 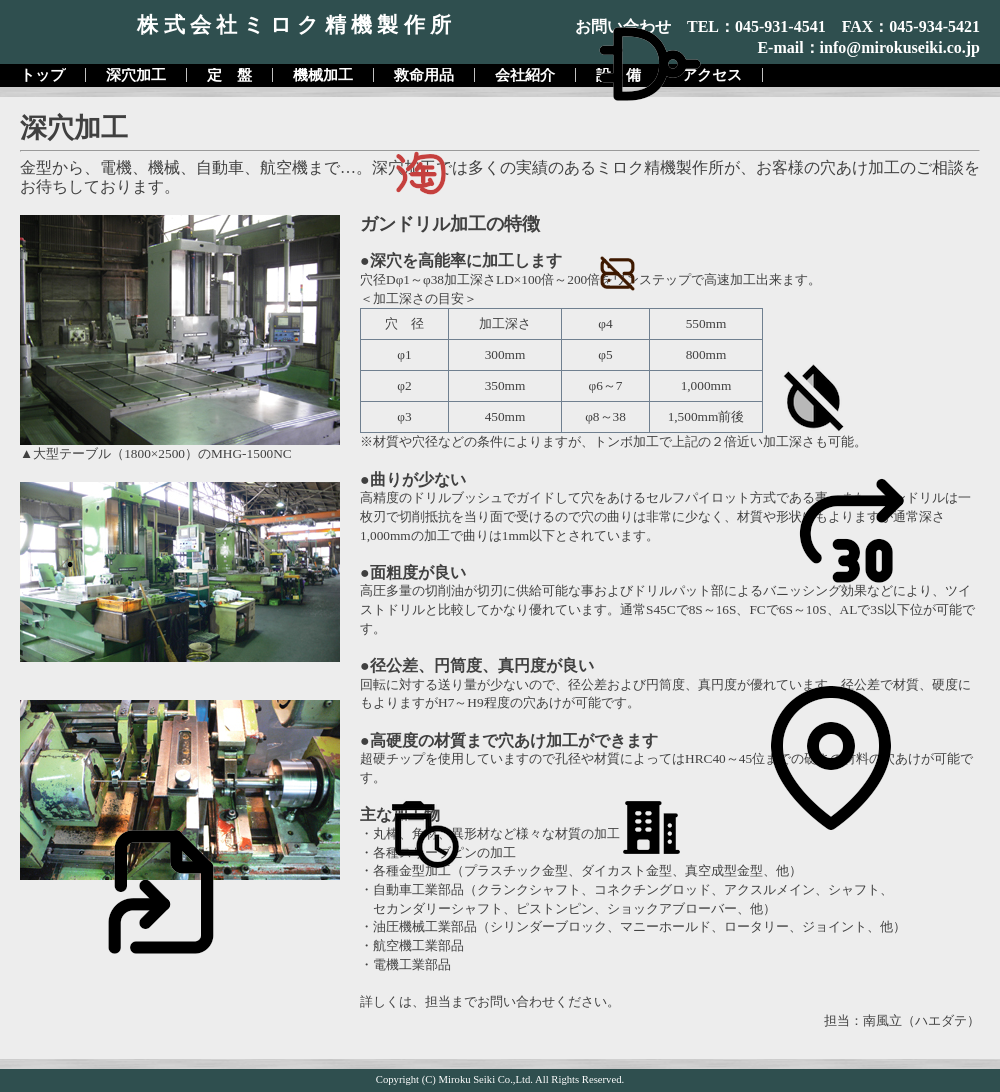 What do you see at coordinates (831, 758) in the screenshot?
I see `view location on map` at bounding box center [831, 758].